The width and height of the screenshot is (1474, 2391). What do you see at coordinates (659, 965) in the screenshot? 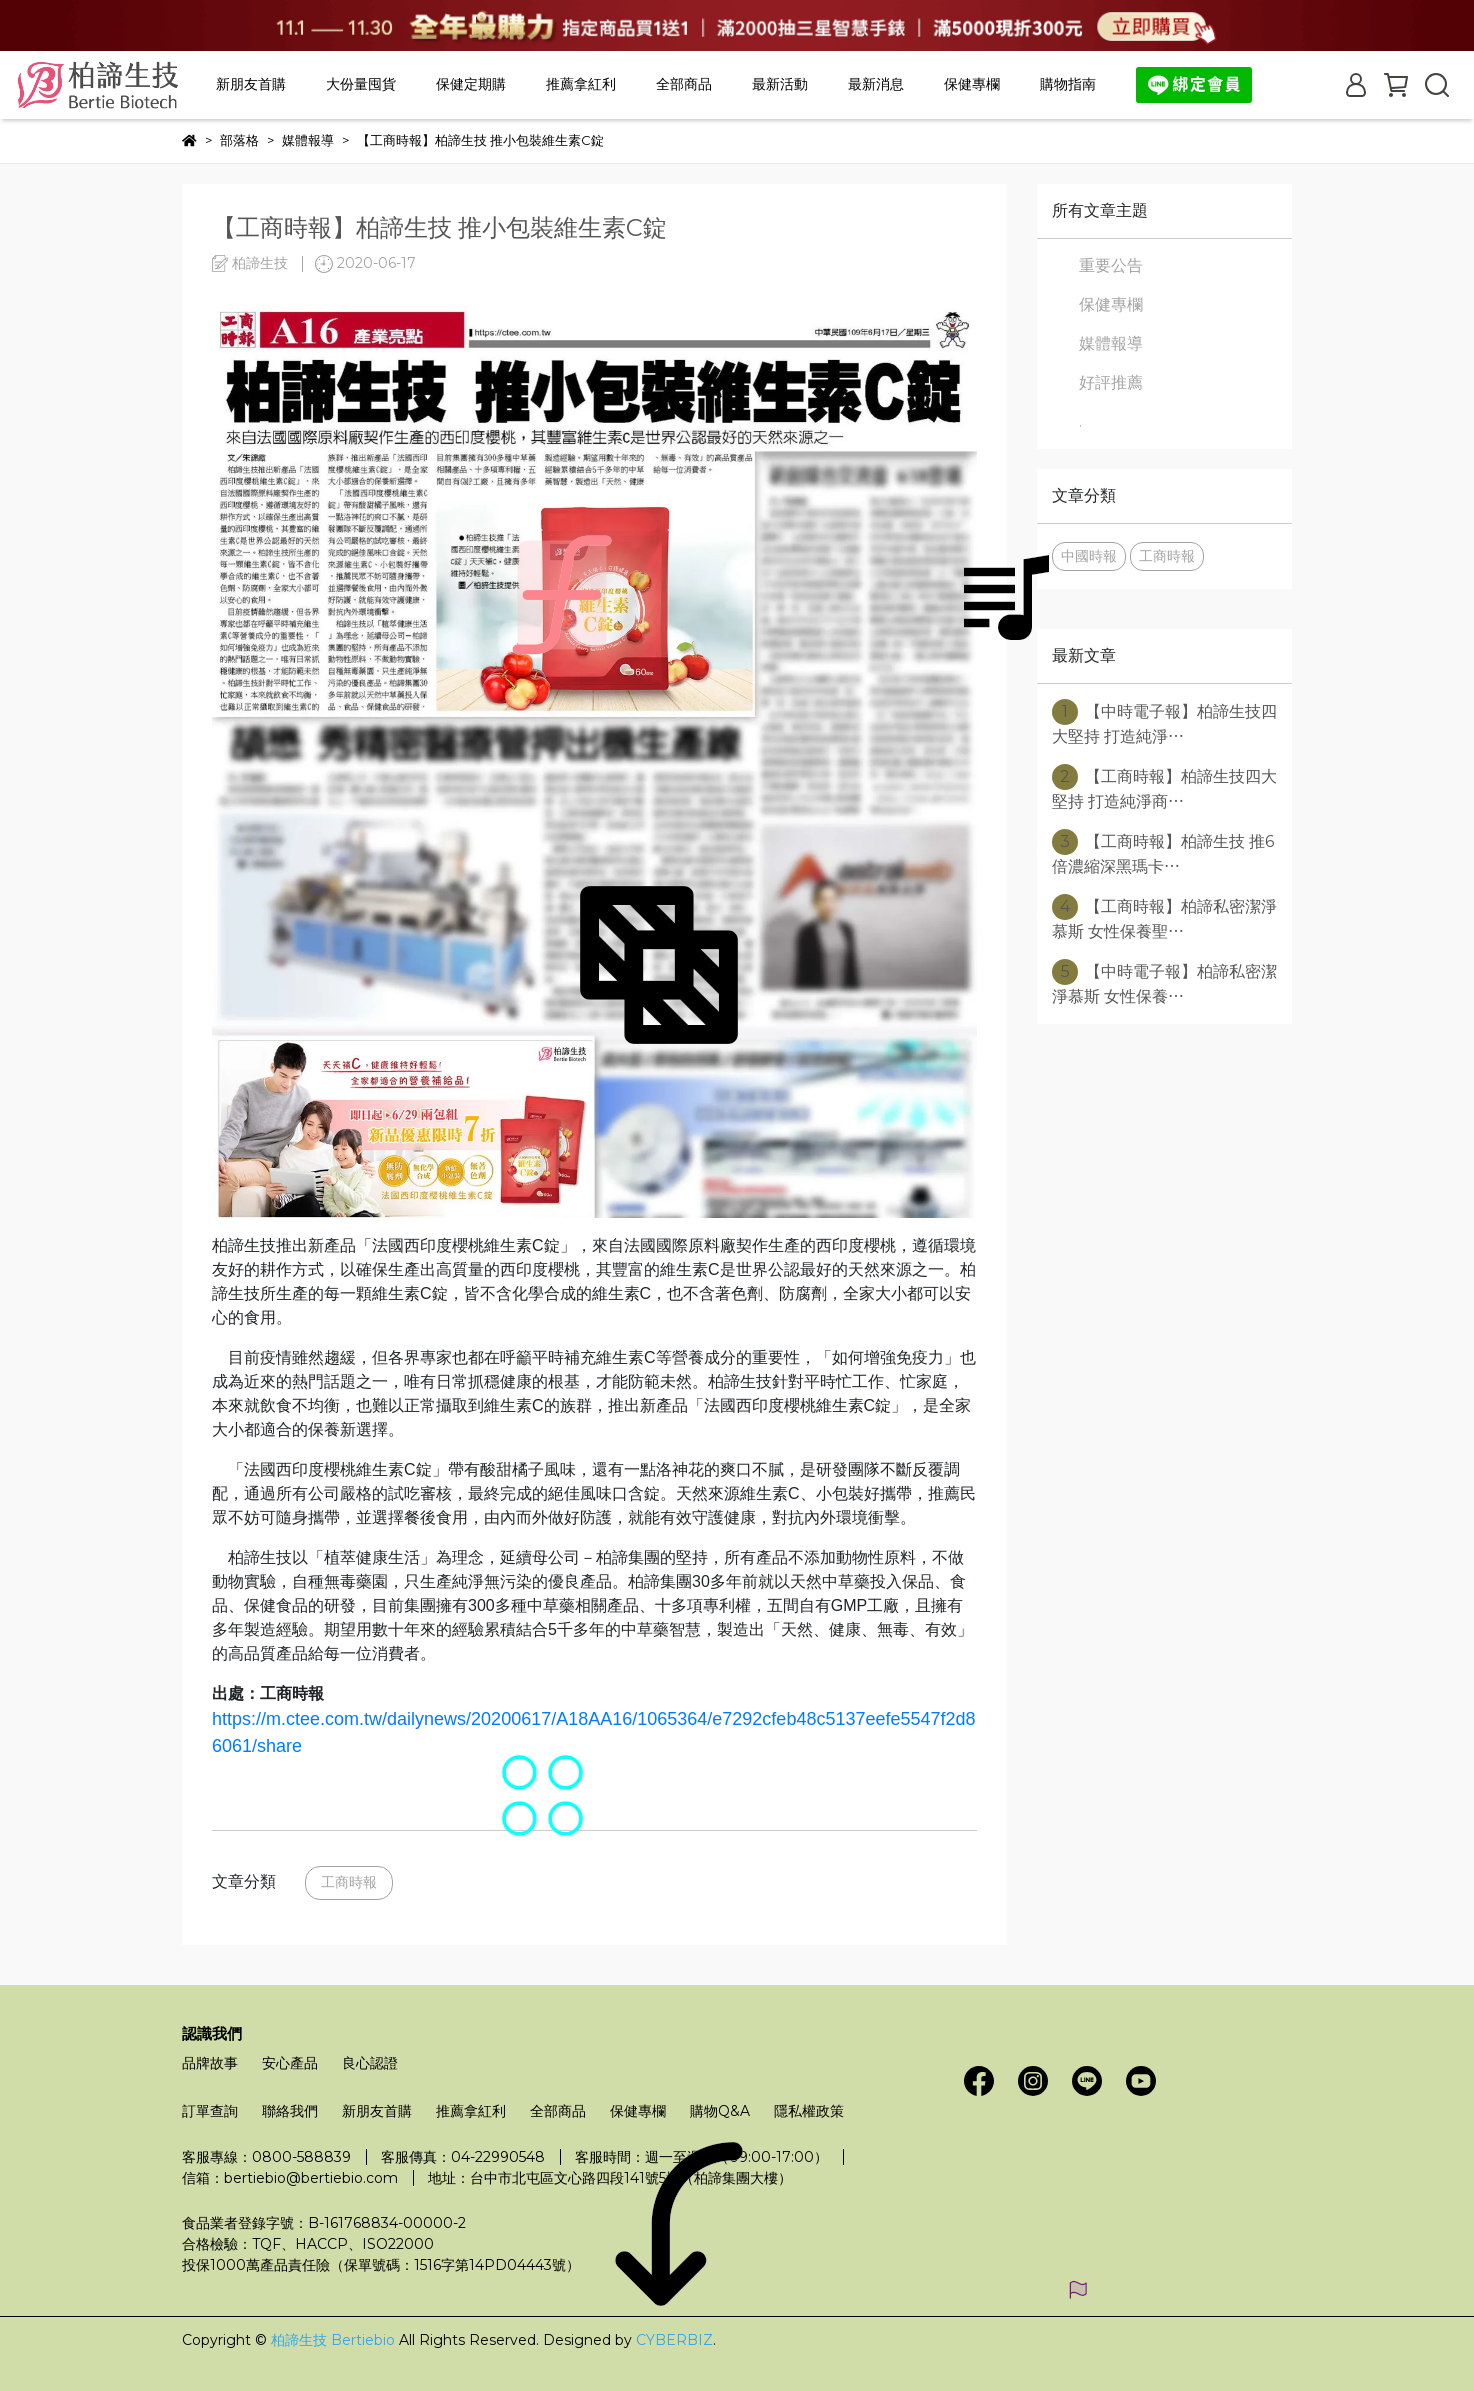
I see `exclude or subtract overlapping areas` at bounding box center [659, 965].